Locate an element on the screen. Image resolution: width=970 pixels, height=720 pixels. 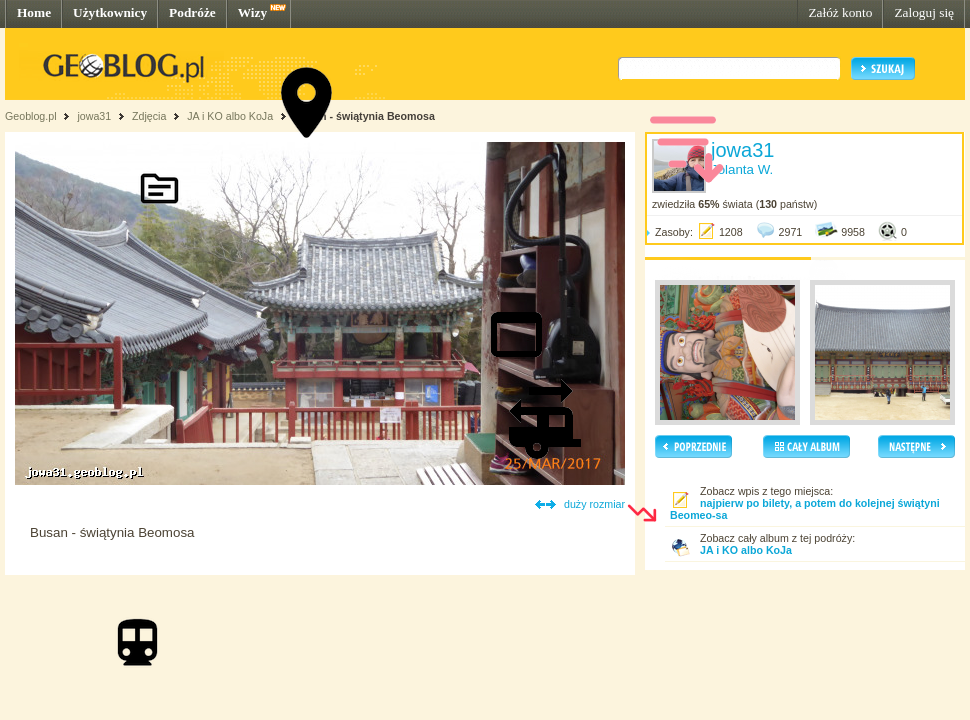
view current location on map is located at coordinates (306, 103).